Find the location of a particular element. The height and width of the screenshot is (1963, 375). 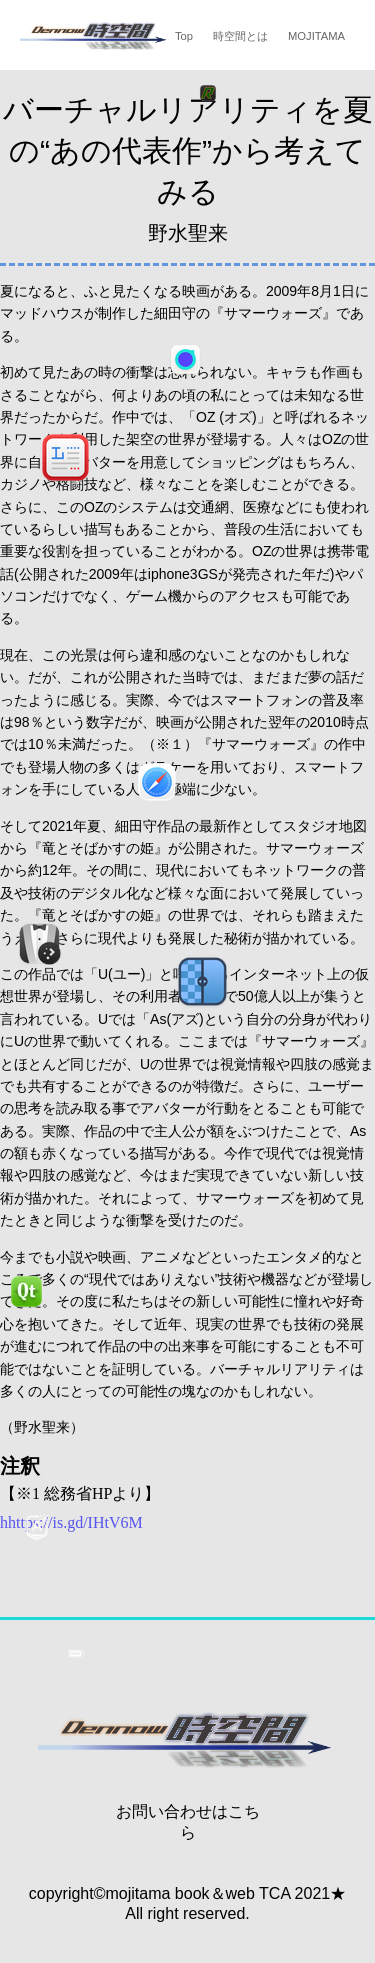

launch Command & Conquer: Red Alert 2 is located at coordinates (208, 93).